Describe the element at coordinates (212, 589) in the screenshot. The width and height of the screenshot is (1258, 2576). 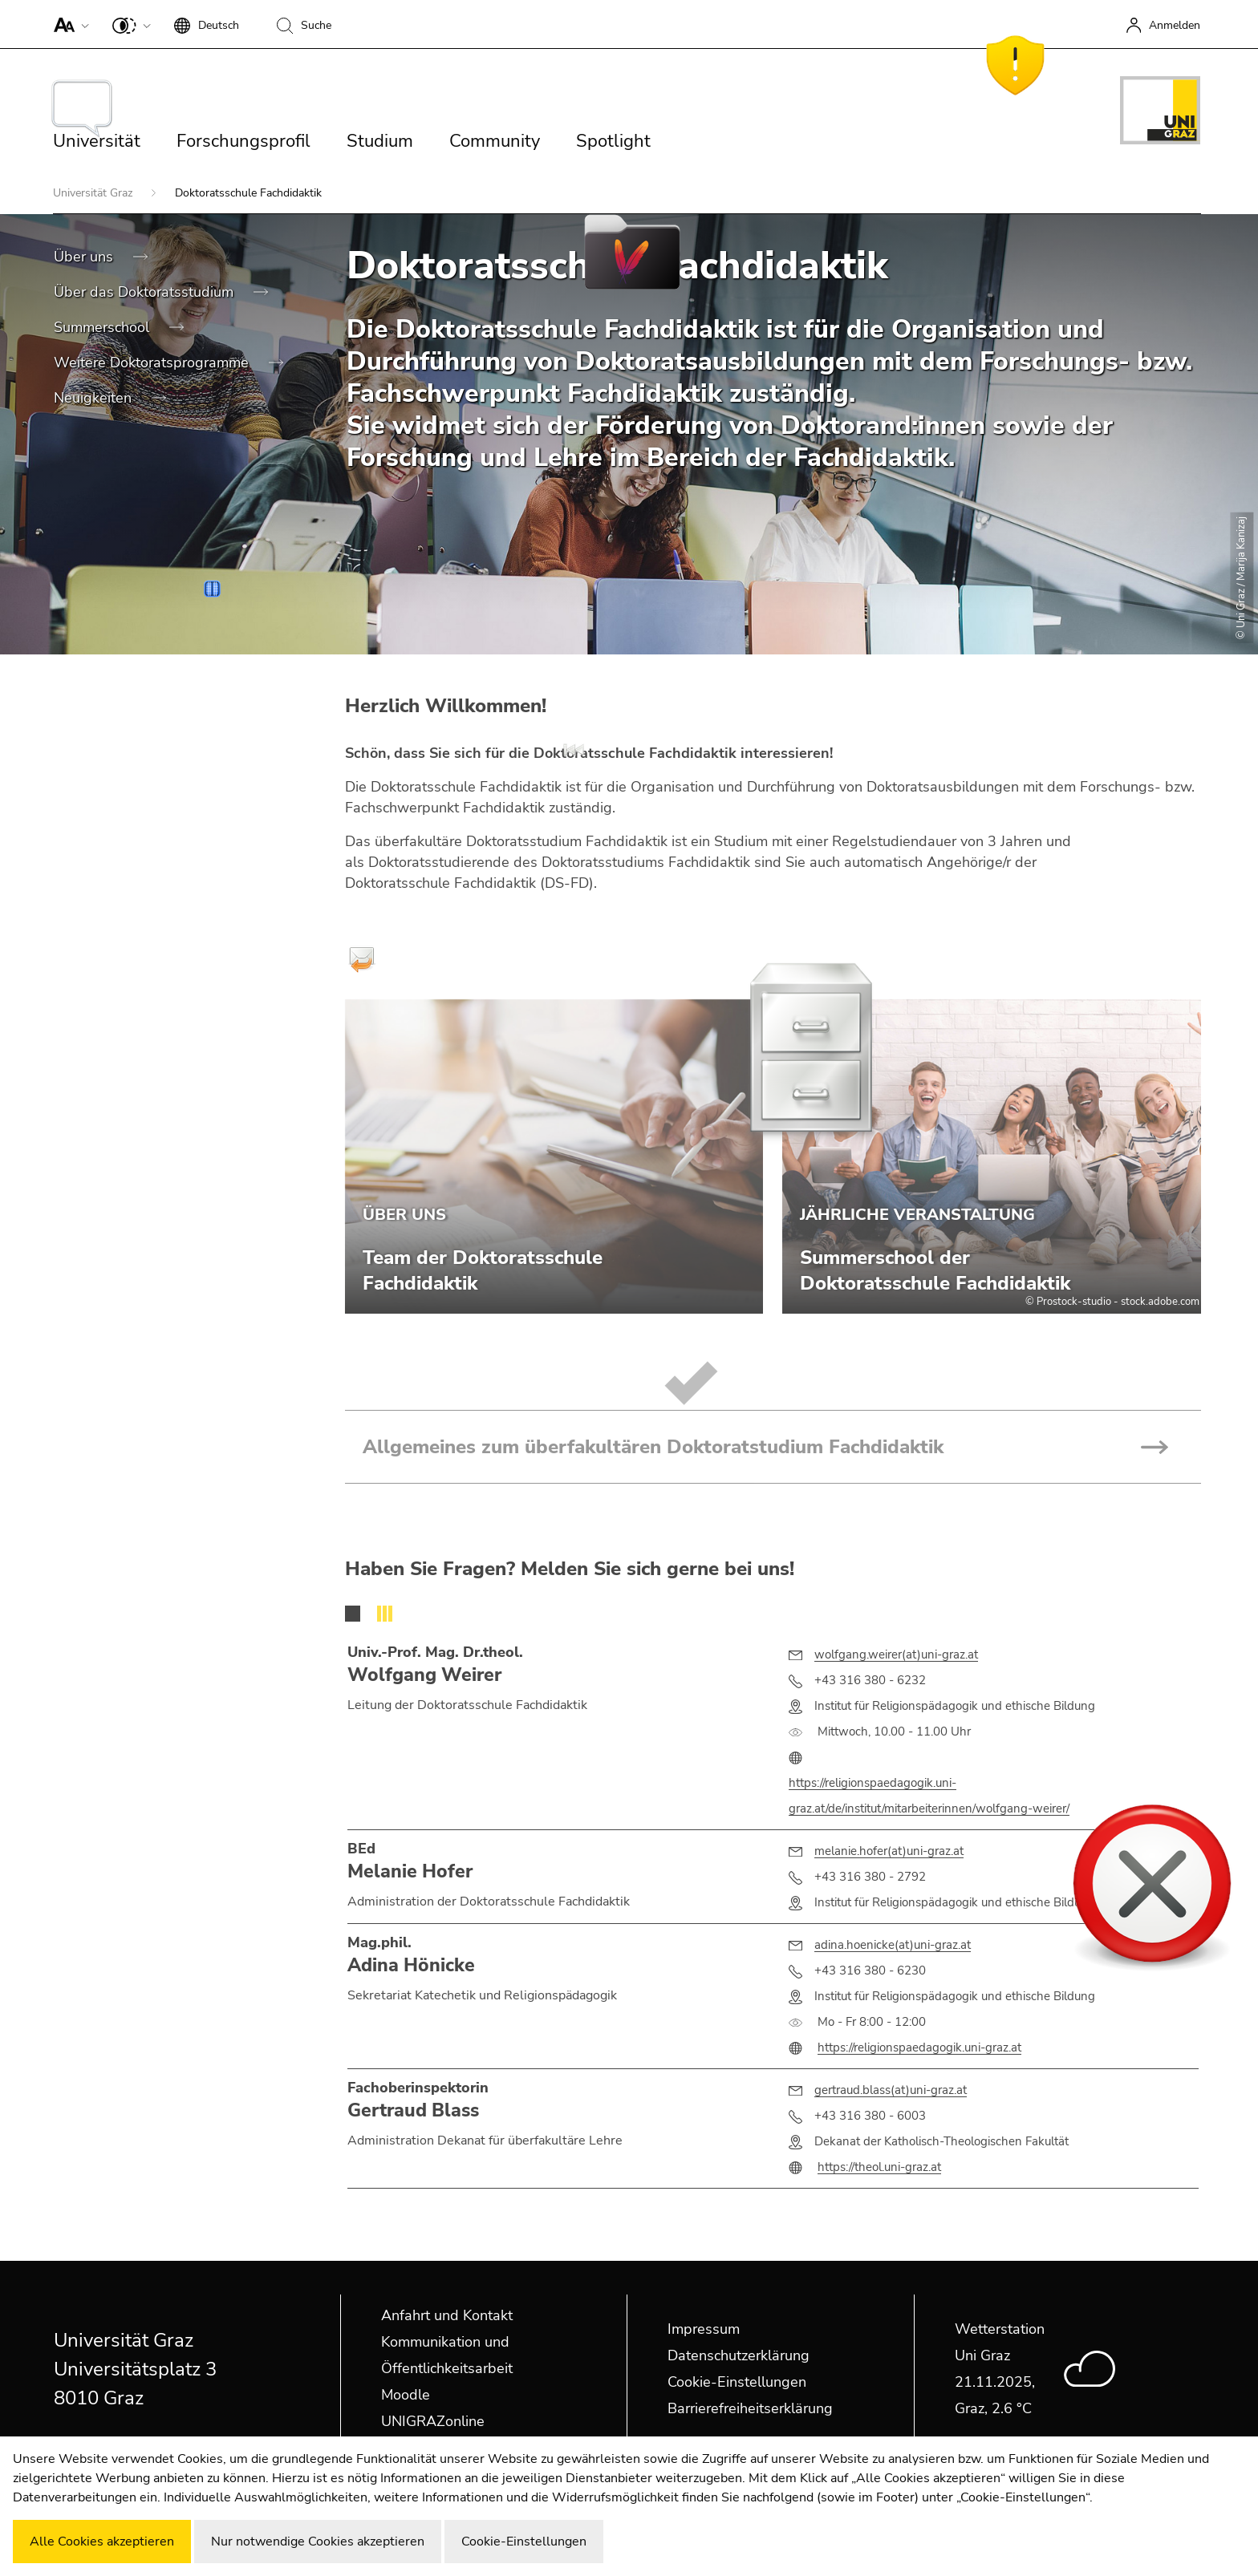
I see `open virtualization container settings` at that location.